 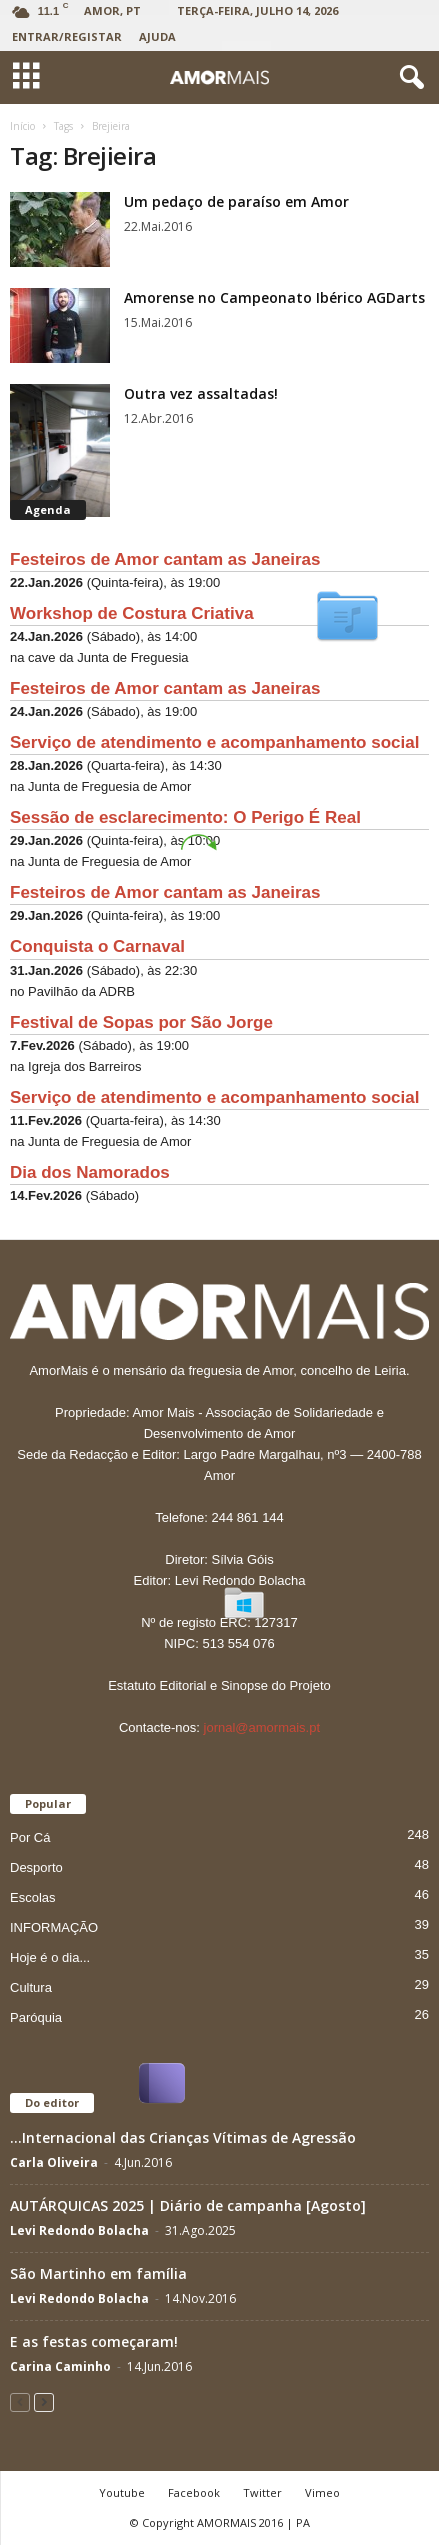 What do you see at coordinates (199, 842) in the screenshot?
I see `redo the last undone action` at bounding box center [199, 842].